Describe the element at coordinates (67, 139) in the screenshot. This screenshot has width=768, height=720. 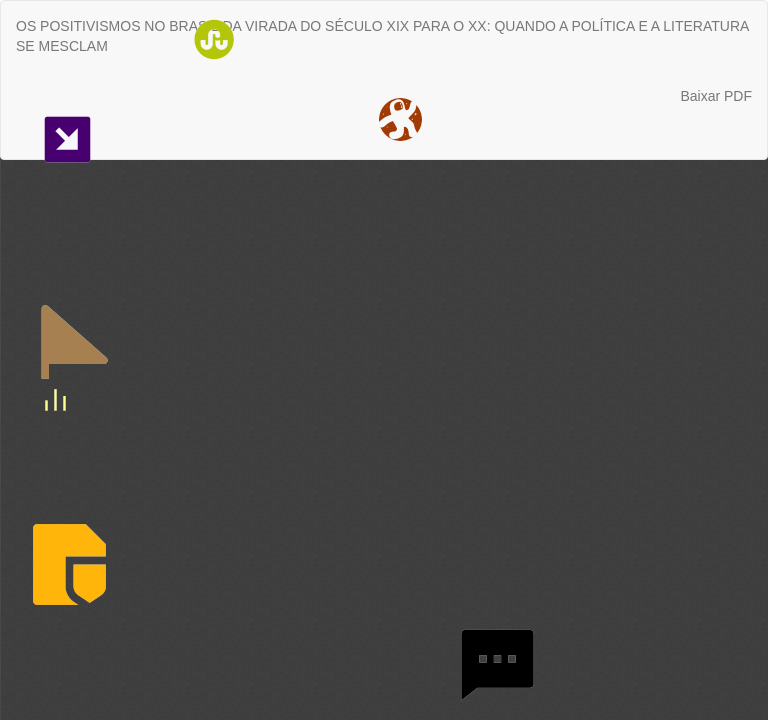
I see `navigate to the next item diagonally` at that location.